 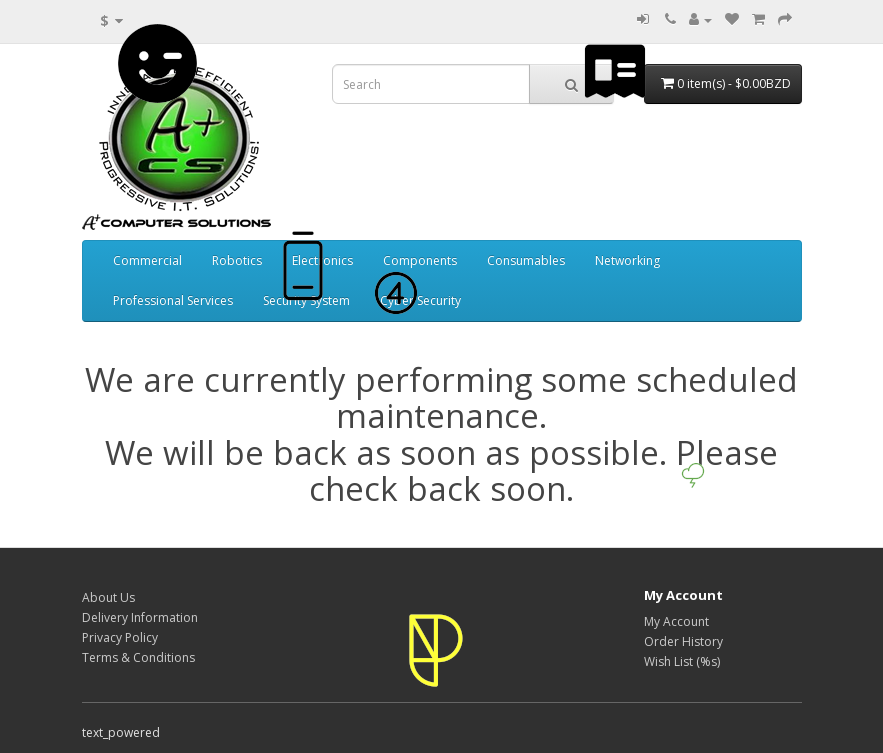 What do you see at coordinates (430, 646) in the screenshot?
I see `phosphor icons logo` at bounding box center [430, 646].